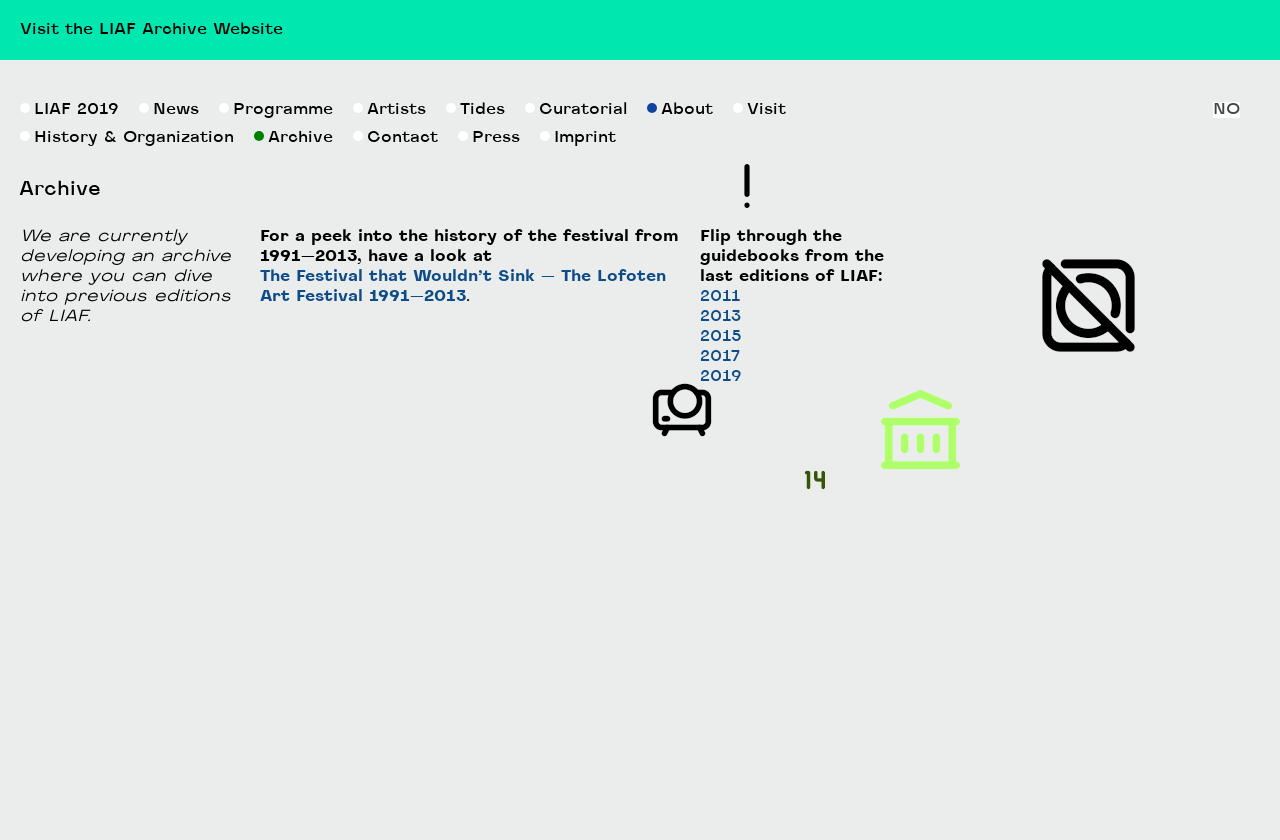 Image resolution: width=1280 pixels, height=840 pixels. What do you see at coordinates (814, 480) in the screenshot?
I see `indicates item number 14 in a list or sequence` at bounding box center [814, 480].